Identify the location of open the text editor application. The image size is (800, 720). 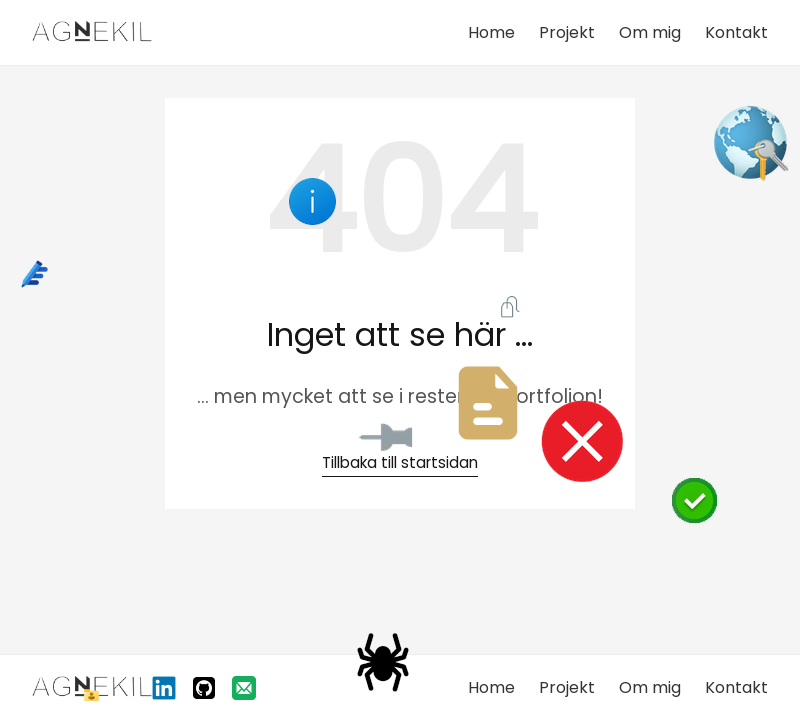
(35, 274).